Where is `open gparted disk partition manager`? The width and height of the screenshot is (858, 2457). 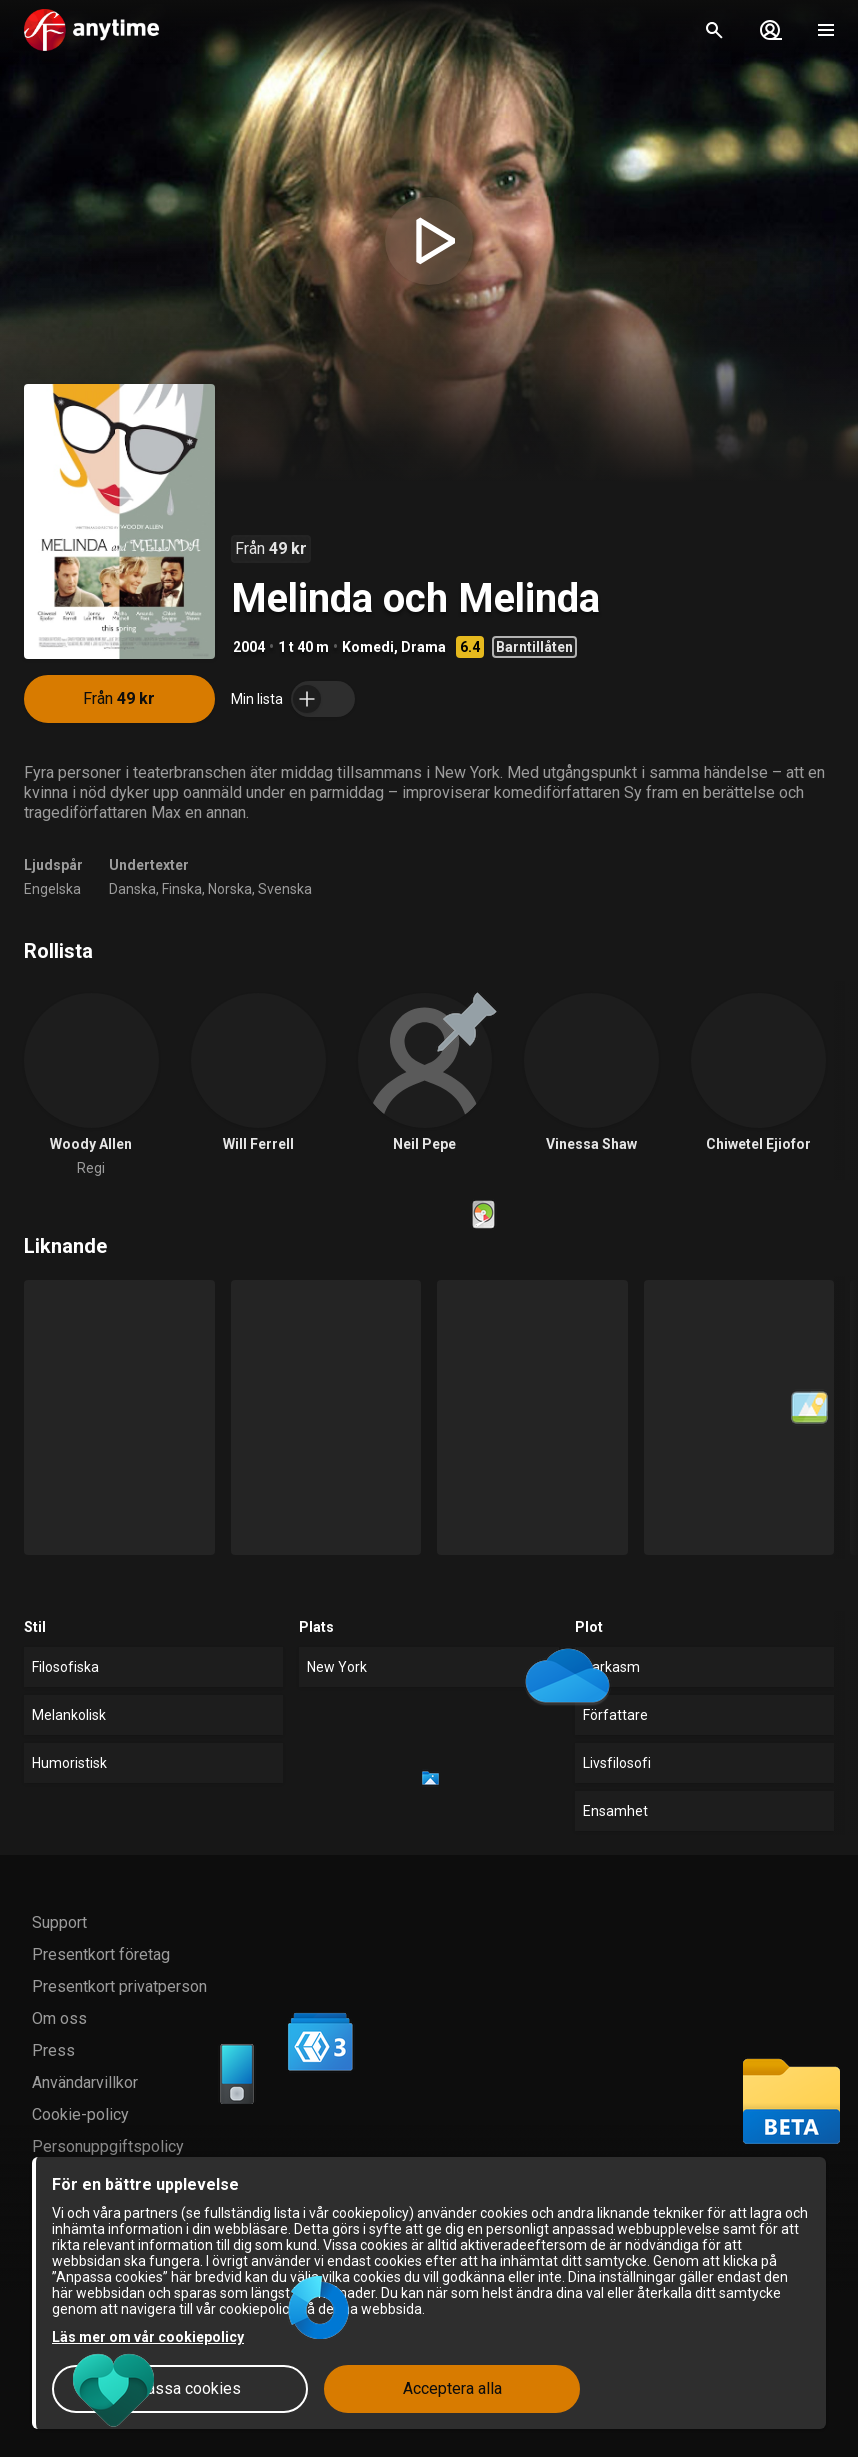 open gparted disk partition manager is located at coordinates (483, 1214).